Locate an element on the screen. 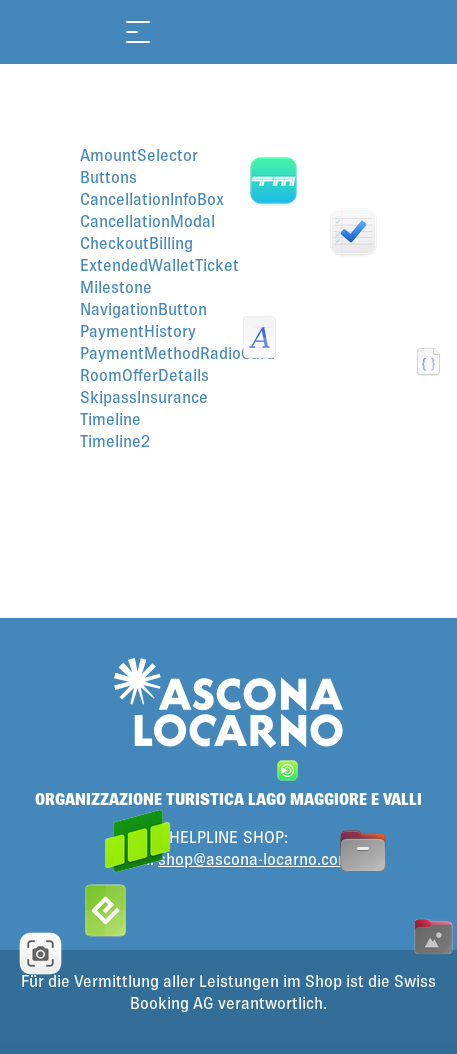 Image resolution: width=457 pixels, height=1054 pixels. open the mate desktop environment app is located at coordinates (287, 770).